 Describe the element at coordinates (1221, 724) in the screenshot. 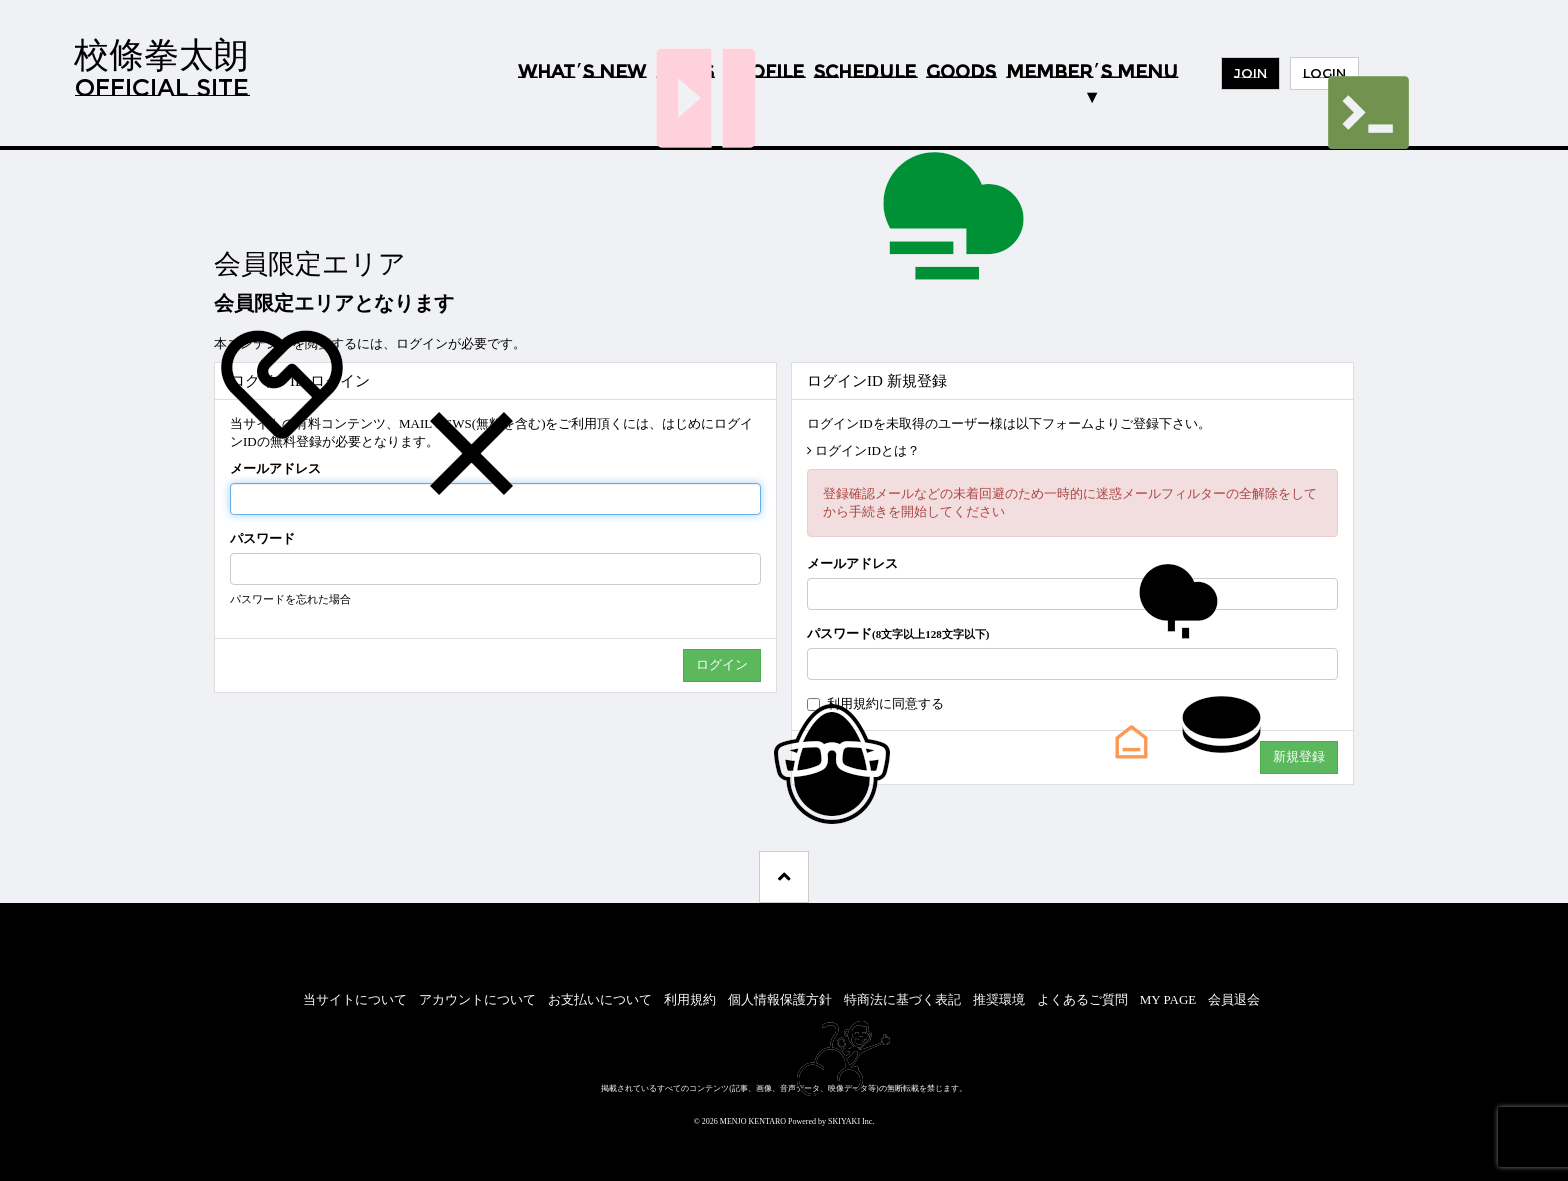

I see `view your coin balance or currency` at that location.